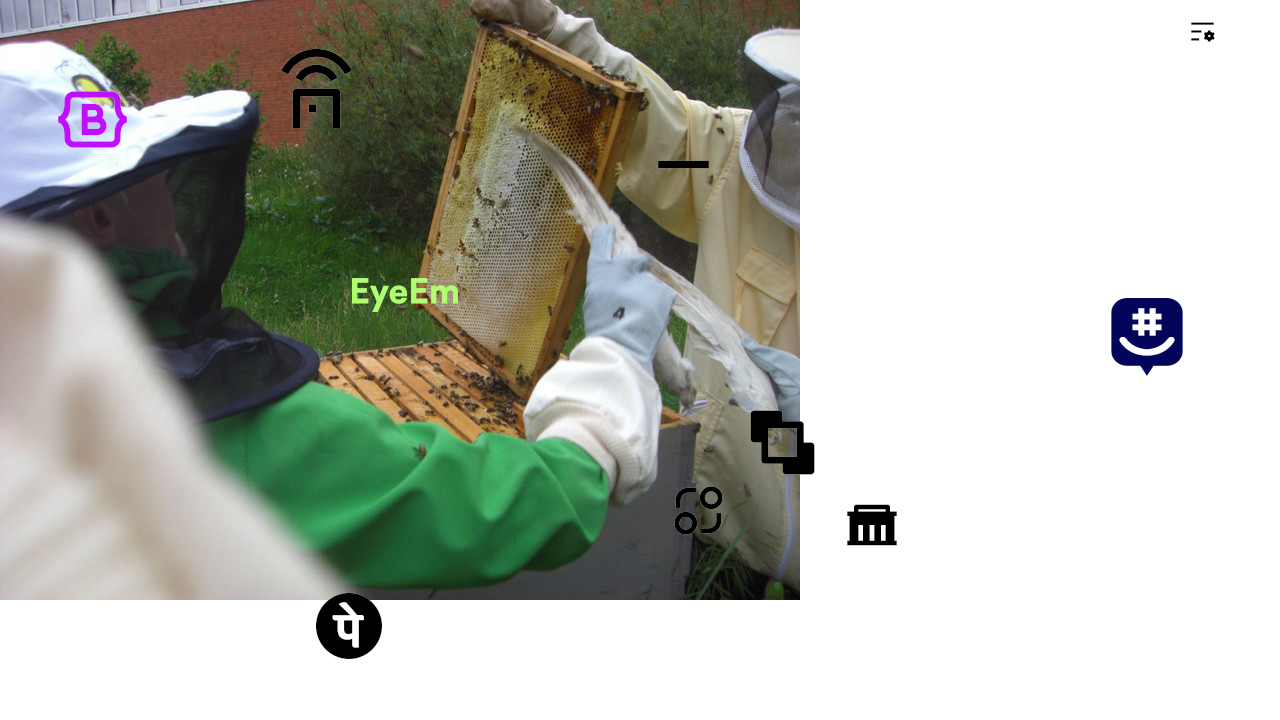 This screenshot has height=720, width=1280. What do you see at coordinates (698, 510) in the screenshot?
I see `exchange or convert currency` at bounding box center [698, 510].